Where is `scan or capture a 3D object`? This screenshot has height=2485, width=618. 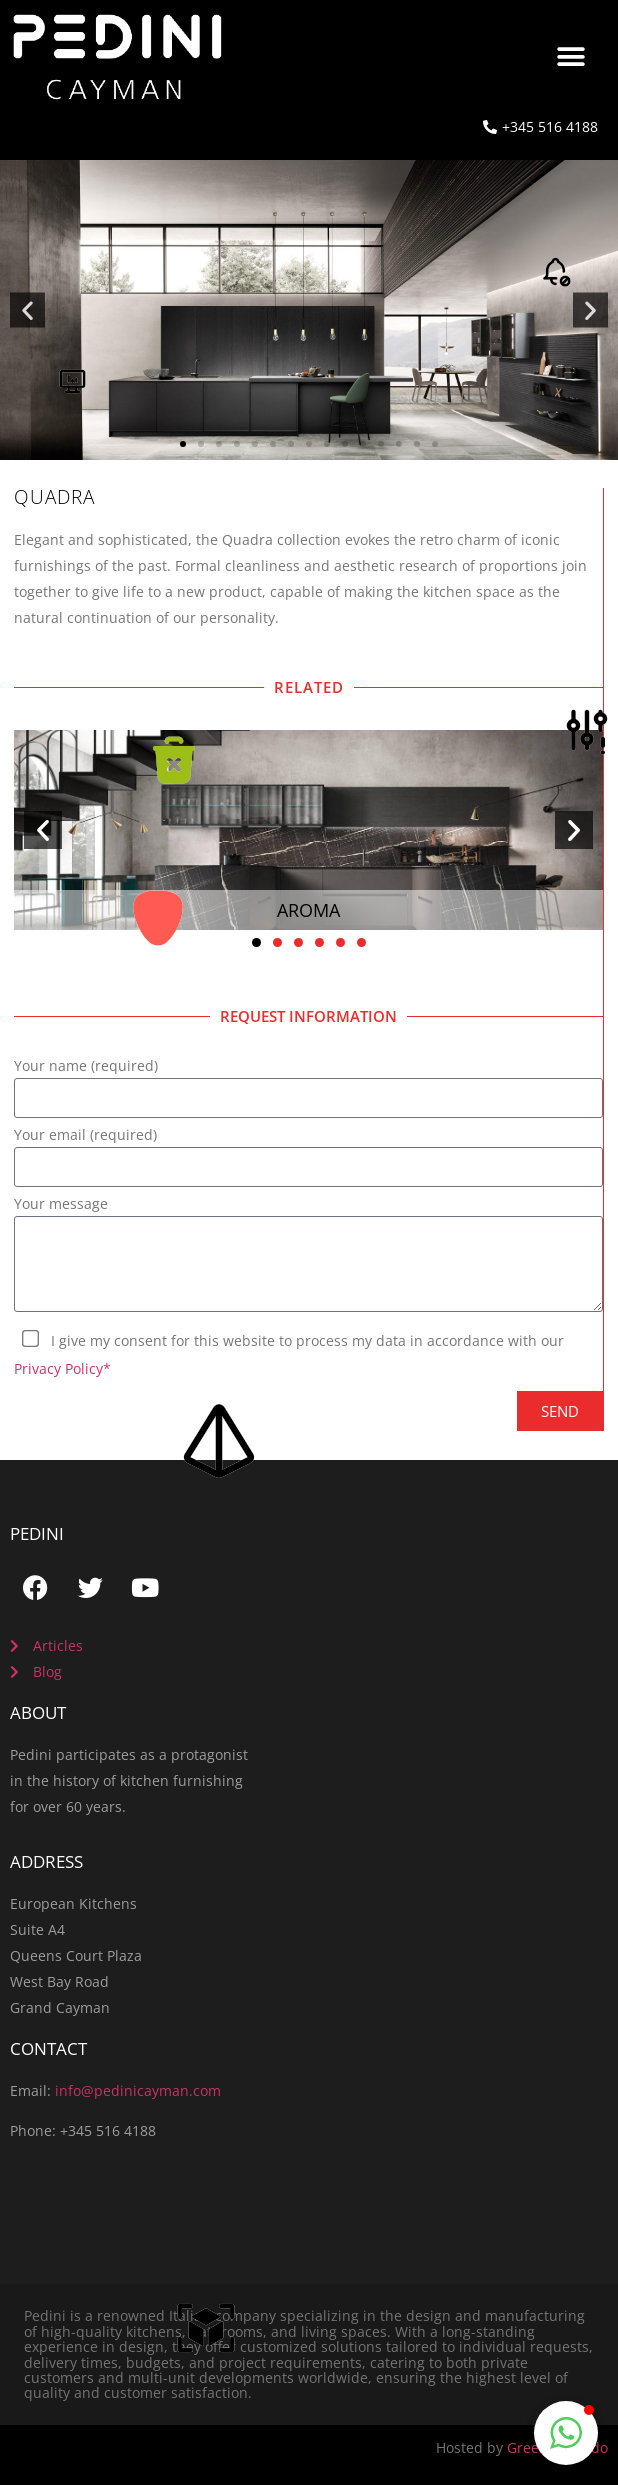
scan or capture a 3D object is located at coordinates (206, 2328).